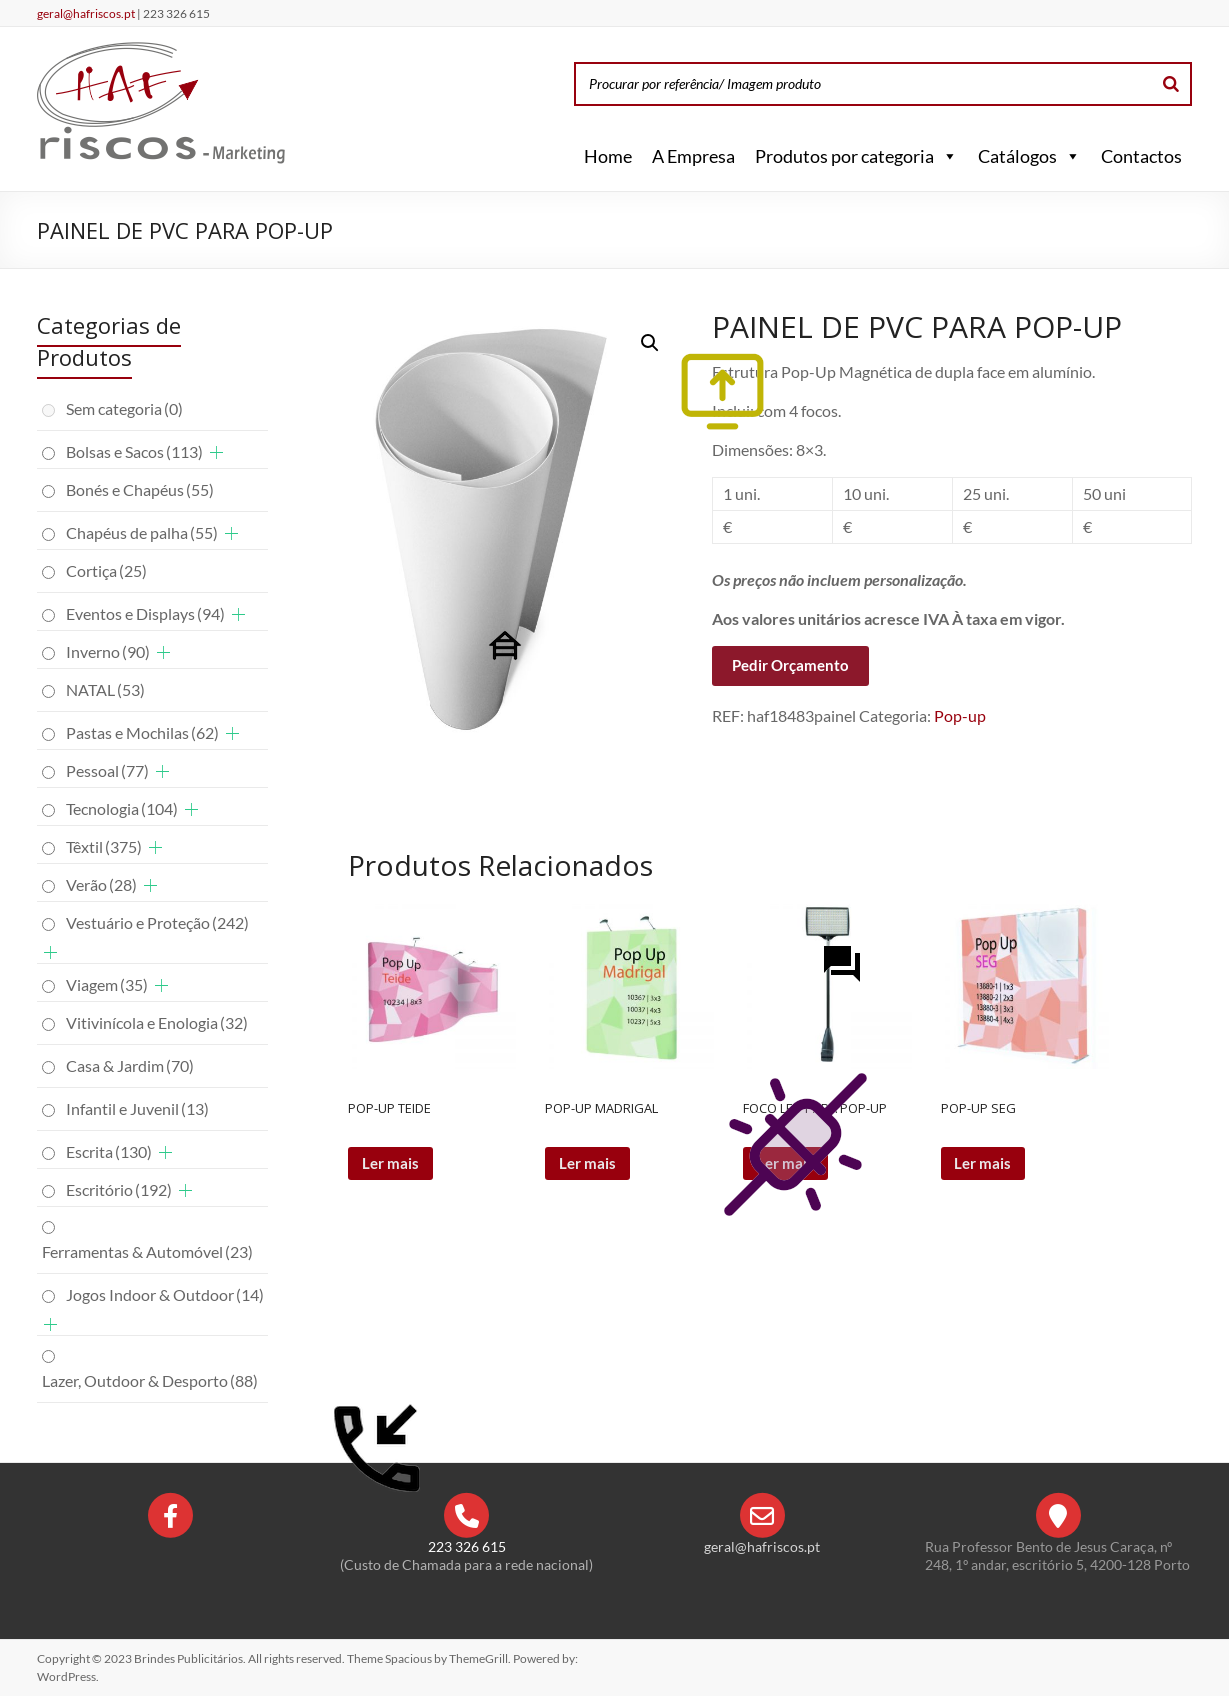 The width and height of the screenshot is (1229, 1696). I want to click on upload file to desktop or monitor, so click(722, 388).